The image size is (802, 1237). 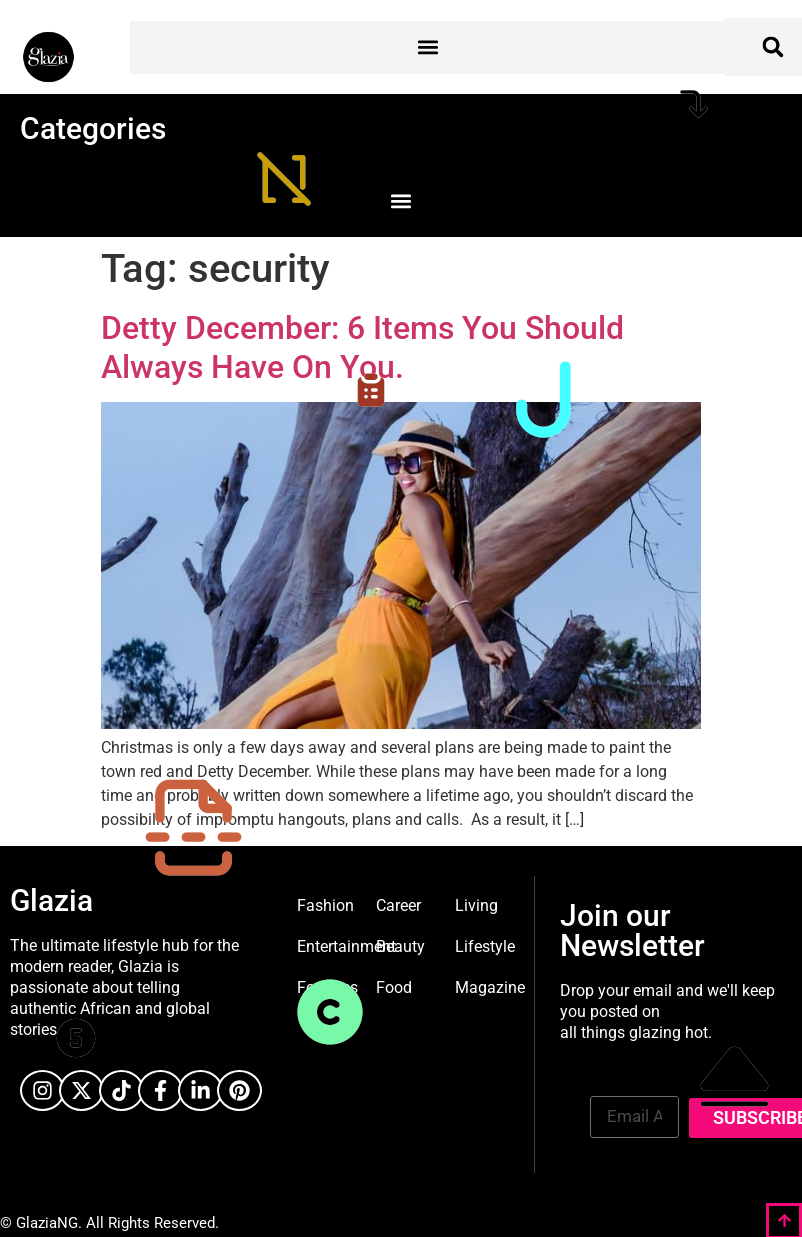 What do you see at coordinates (734, 1080) in the screenshot?
I see `eject media or removable disk` at bounding box center [734, 1080].